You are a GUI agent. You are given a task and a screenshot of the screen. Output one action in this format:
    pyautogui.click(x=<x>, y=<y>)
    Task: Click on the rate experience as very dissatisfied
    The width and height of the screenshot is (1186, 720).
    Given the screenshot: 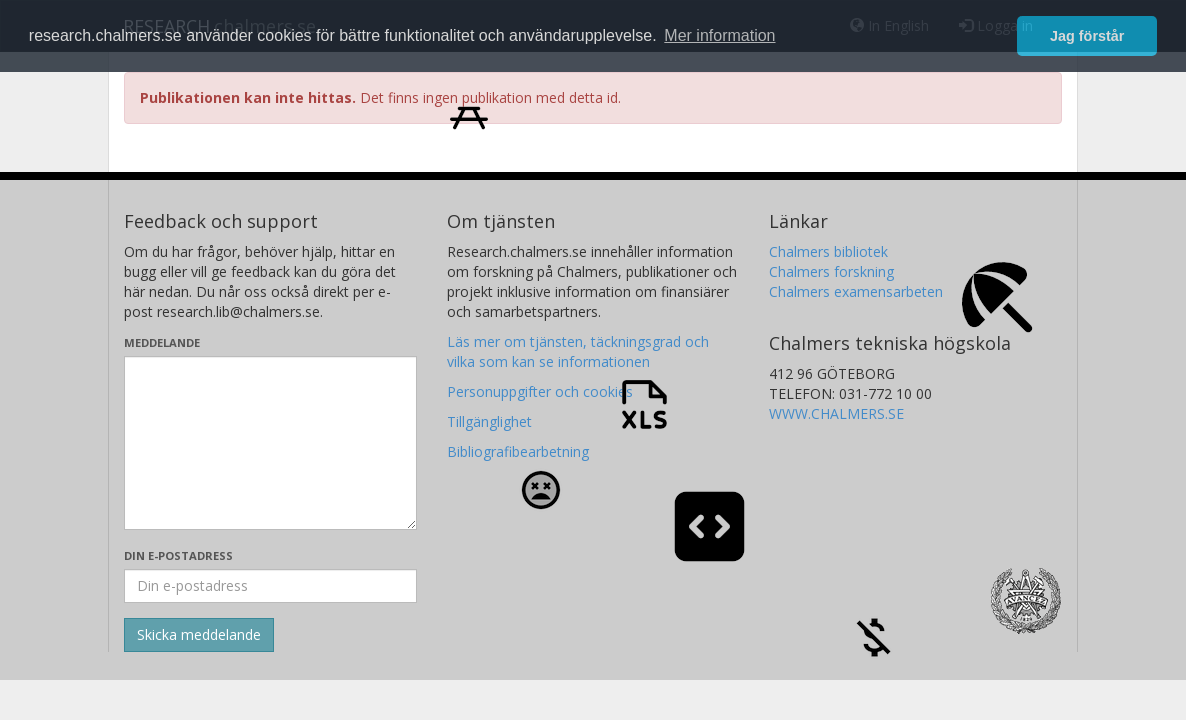 What is the action you would take?
    pyautogui.click(x=541, y=490)
    